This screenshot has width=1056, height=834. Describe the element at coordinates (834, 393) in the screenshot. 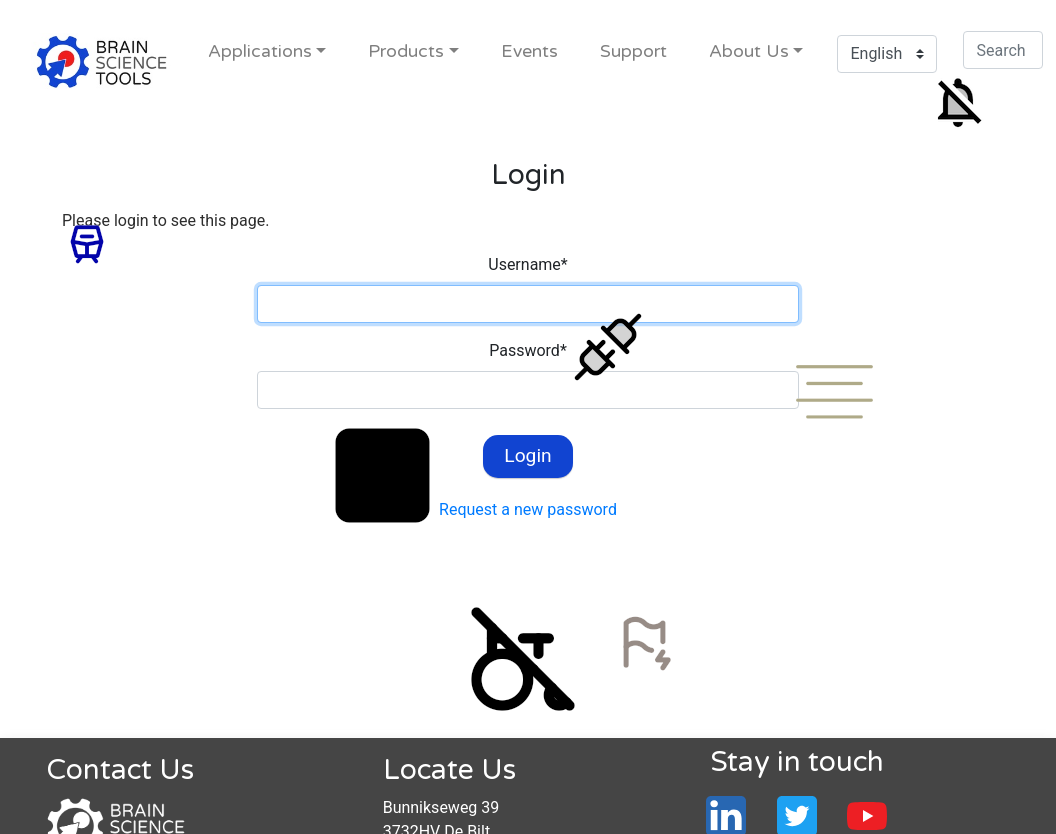

I see `center align text` at that location.